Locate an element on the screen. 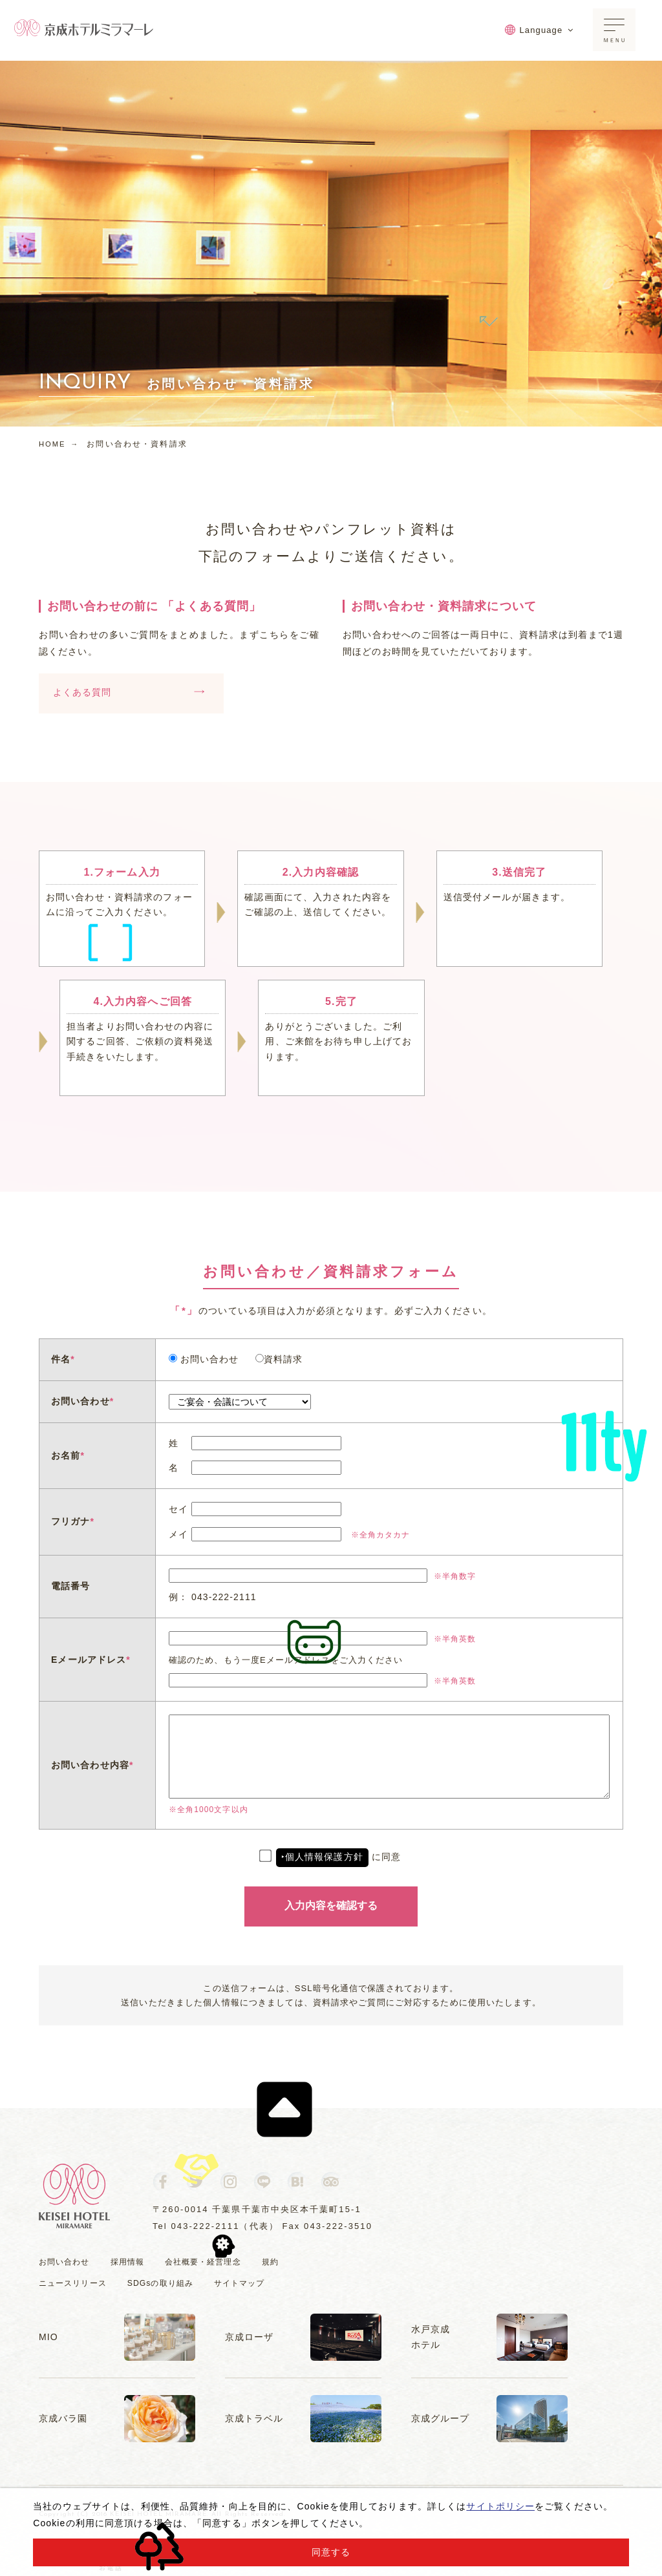 The height and width of the screenshot is (2576, 662). expand content upward is located at coordinates (284, 2109).